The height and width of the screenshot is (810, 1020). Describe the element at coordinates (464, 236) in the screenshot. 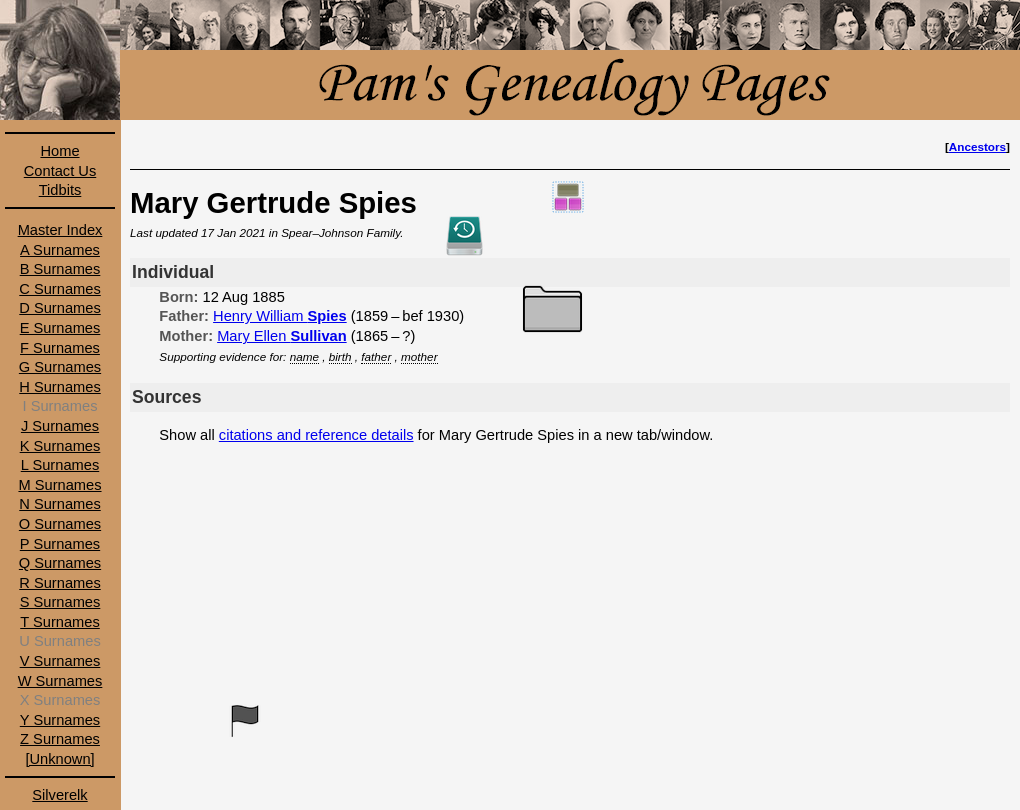

I see `access time machine backup disk` at that location.